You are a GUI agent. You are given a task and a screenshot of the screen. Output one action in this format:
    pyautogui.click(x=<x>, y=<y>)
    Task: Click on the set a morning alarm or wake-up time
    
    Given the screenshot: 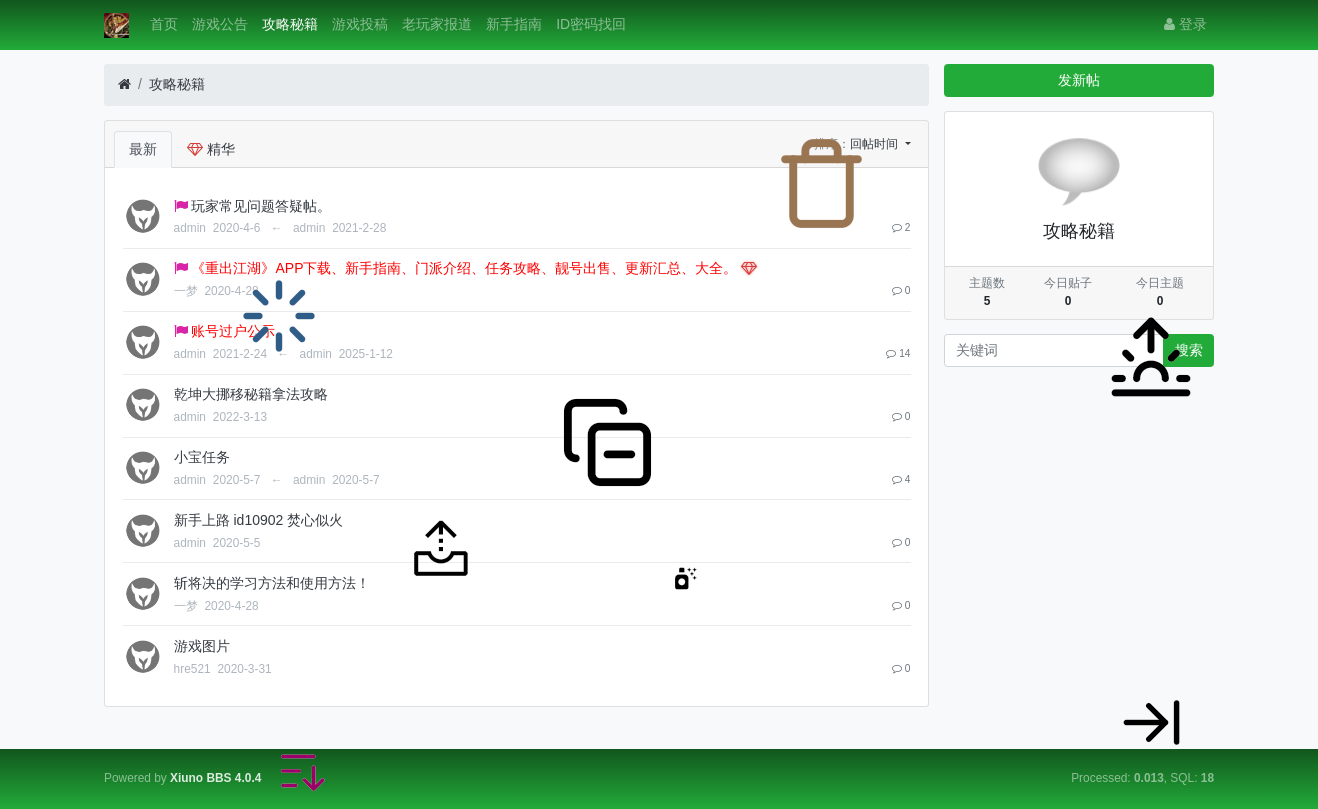 What is the action you would take?
    pyautogui.click(x=1151, y=357)
    